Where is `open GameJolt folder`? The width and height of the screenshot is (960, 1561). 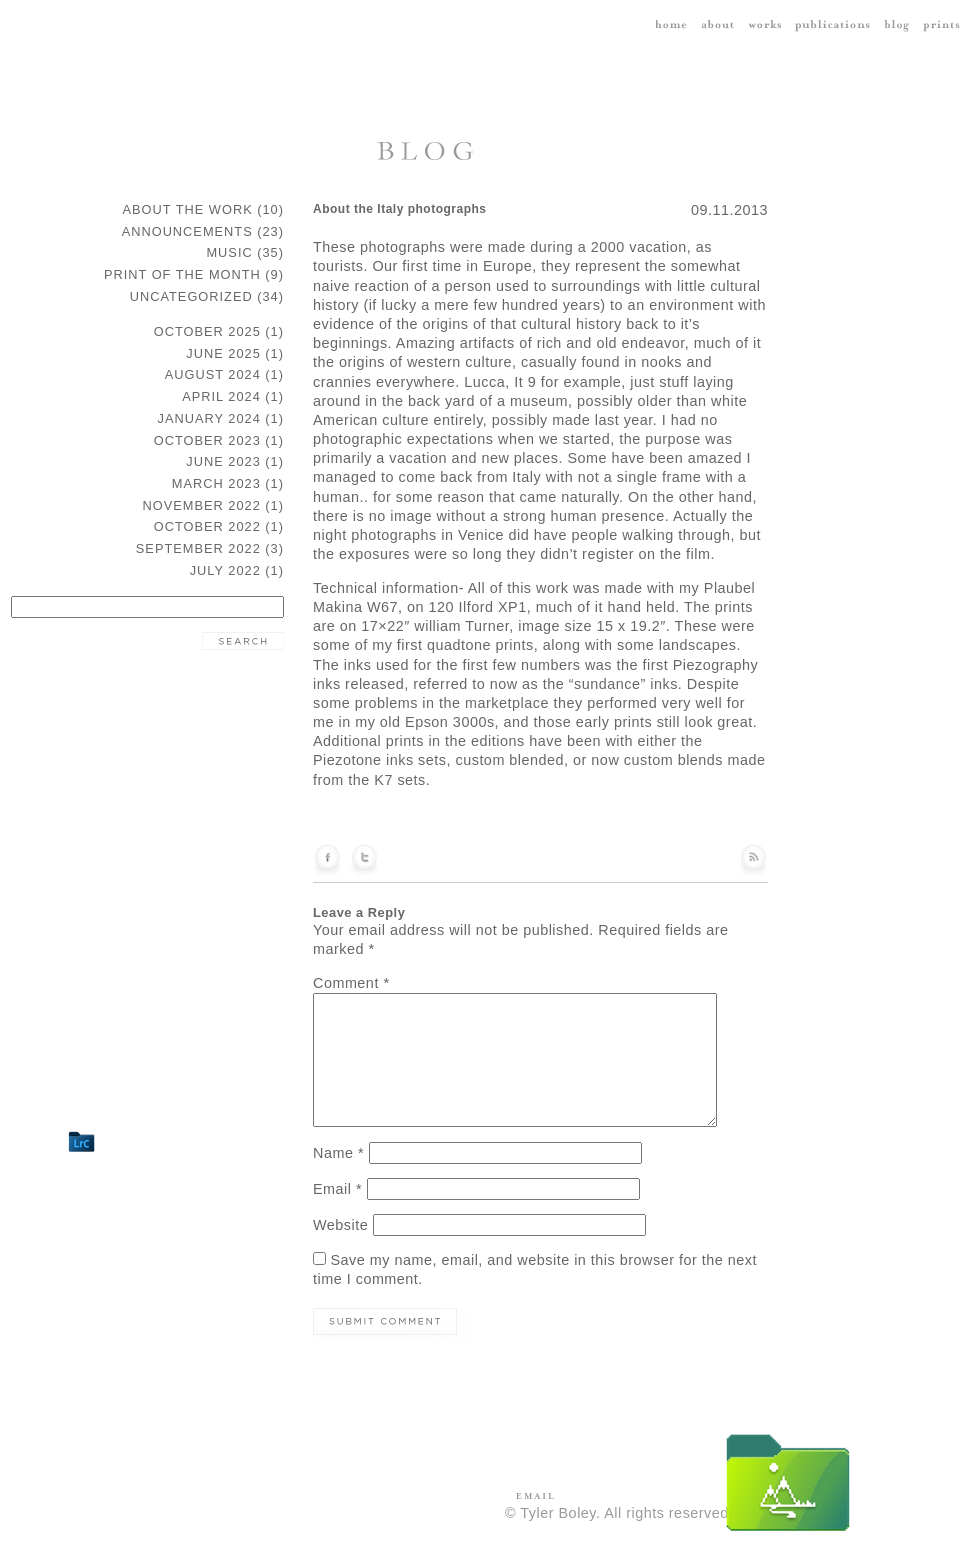 open GameJolt folder is located at coordinates (788, 1486).